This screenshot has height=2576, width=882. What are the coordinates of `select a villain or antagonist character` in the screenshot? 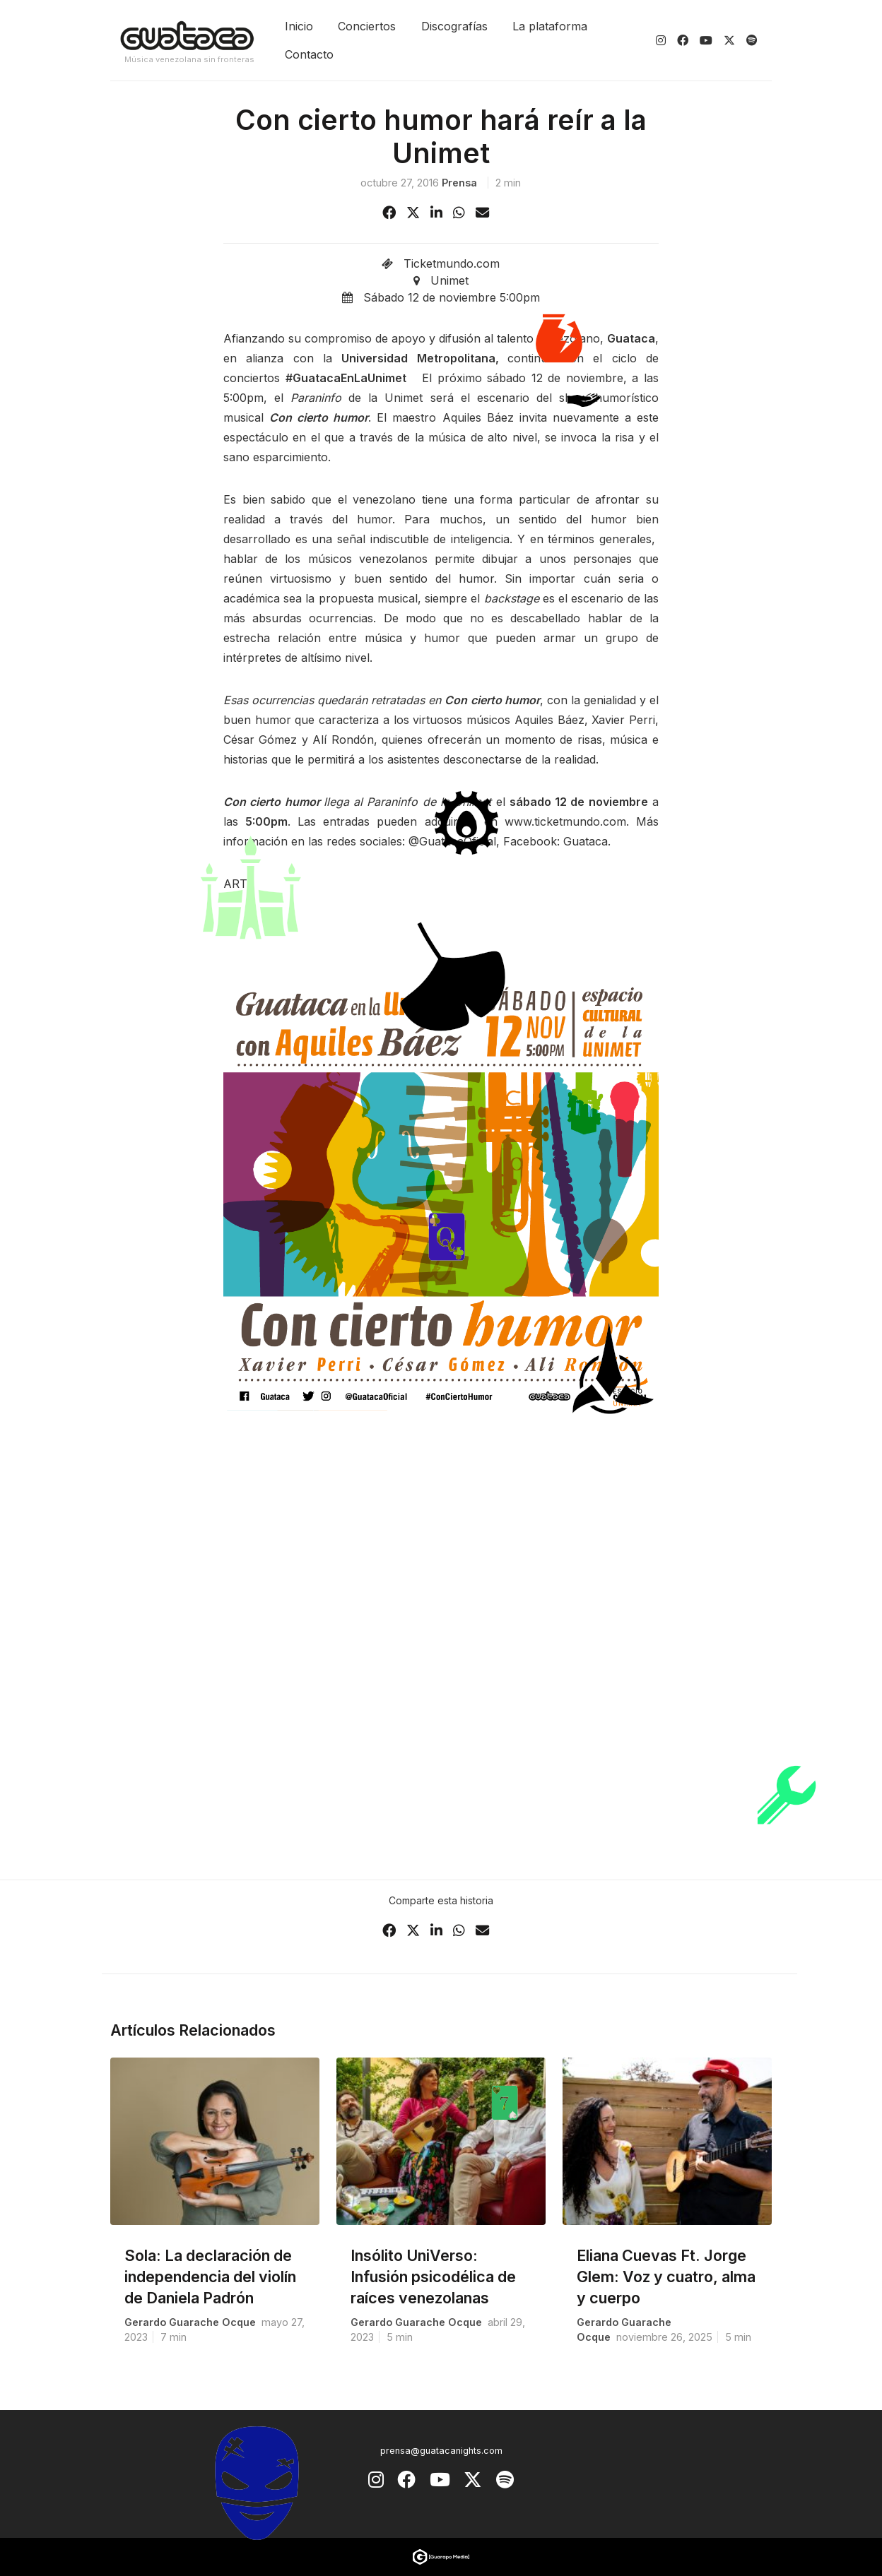 It's located at (257, 2483).